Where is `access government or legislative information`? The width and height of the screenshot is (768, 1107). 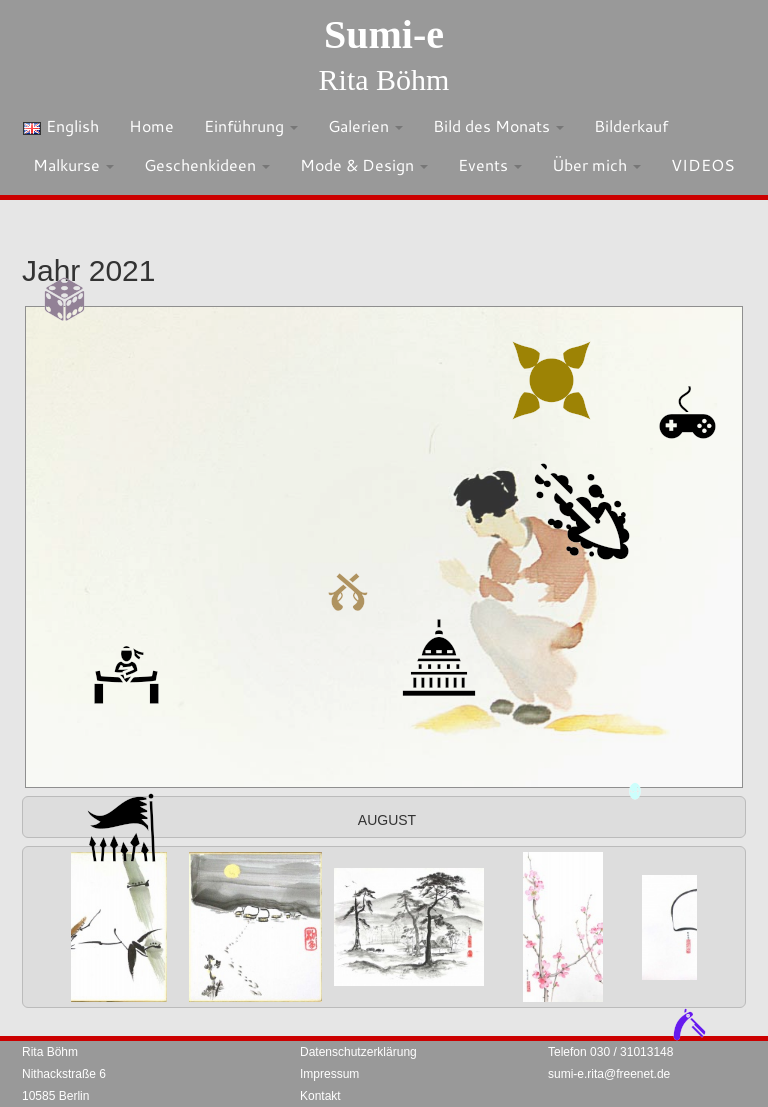 access government or legislative information is located at coordinates (439, 657).